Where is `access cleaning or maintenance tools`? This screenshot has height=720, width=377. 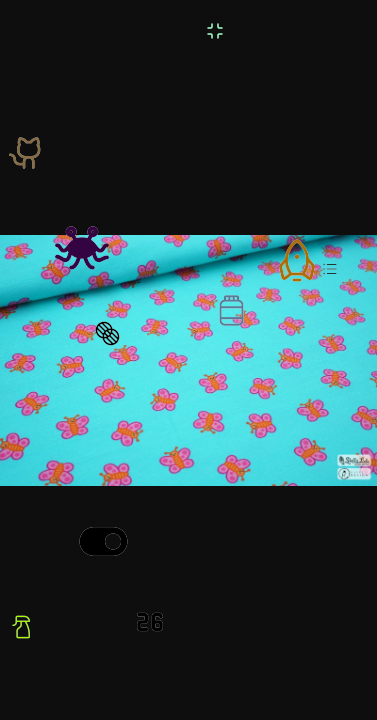
access cleaning or maintenance tools is located at coordinates (22, 627).